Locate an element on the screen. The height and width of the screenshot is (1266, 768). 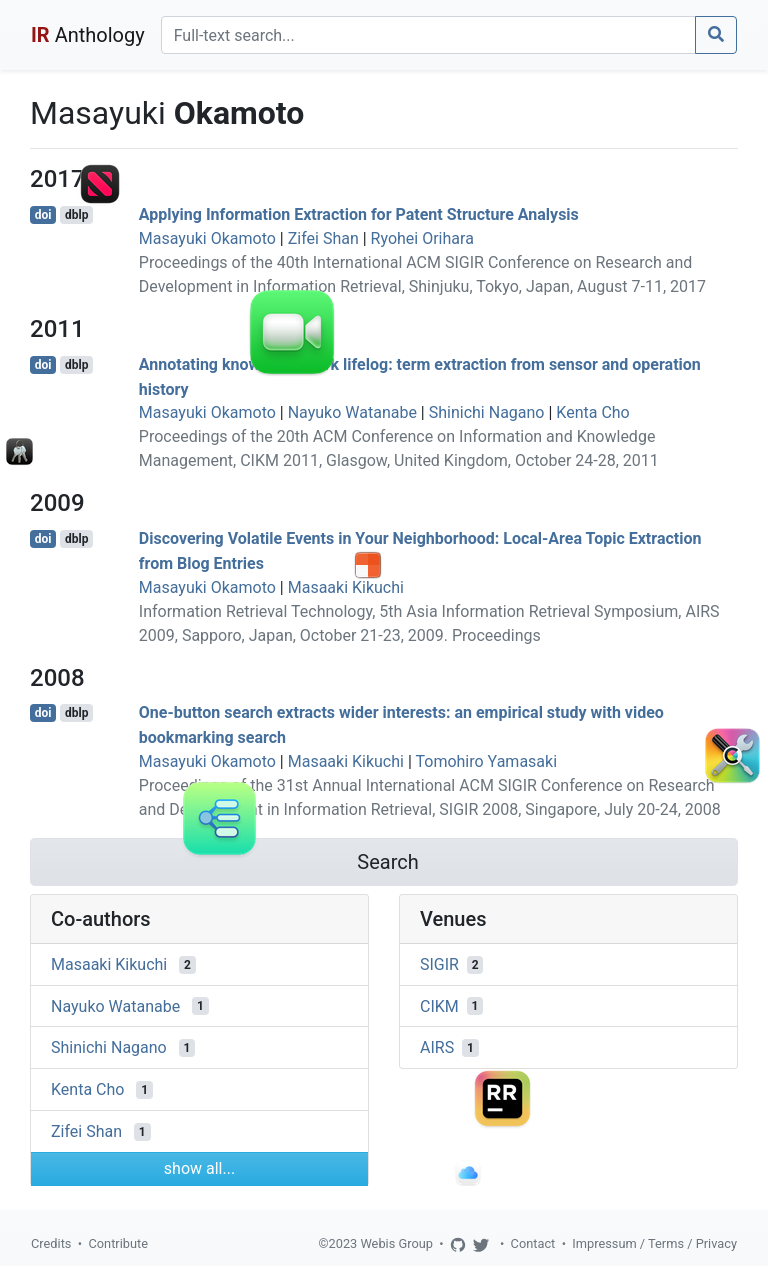
open keychain access to manage saved passwords is located at coordinates (19, 451).